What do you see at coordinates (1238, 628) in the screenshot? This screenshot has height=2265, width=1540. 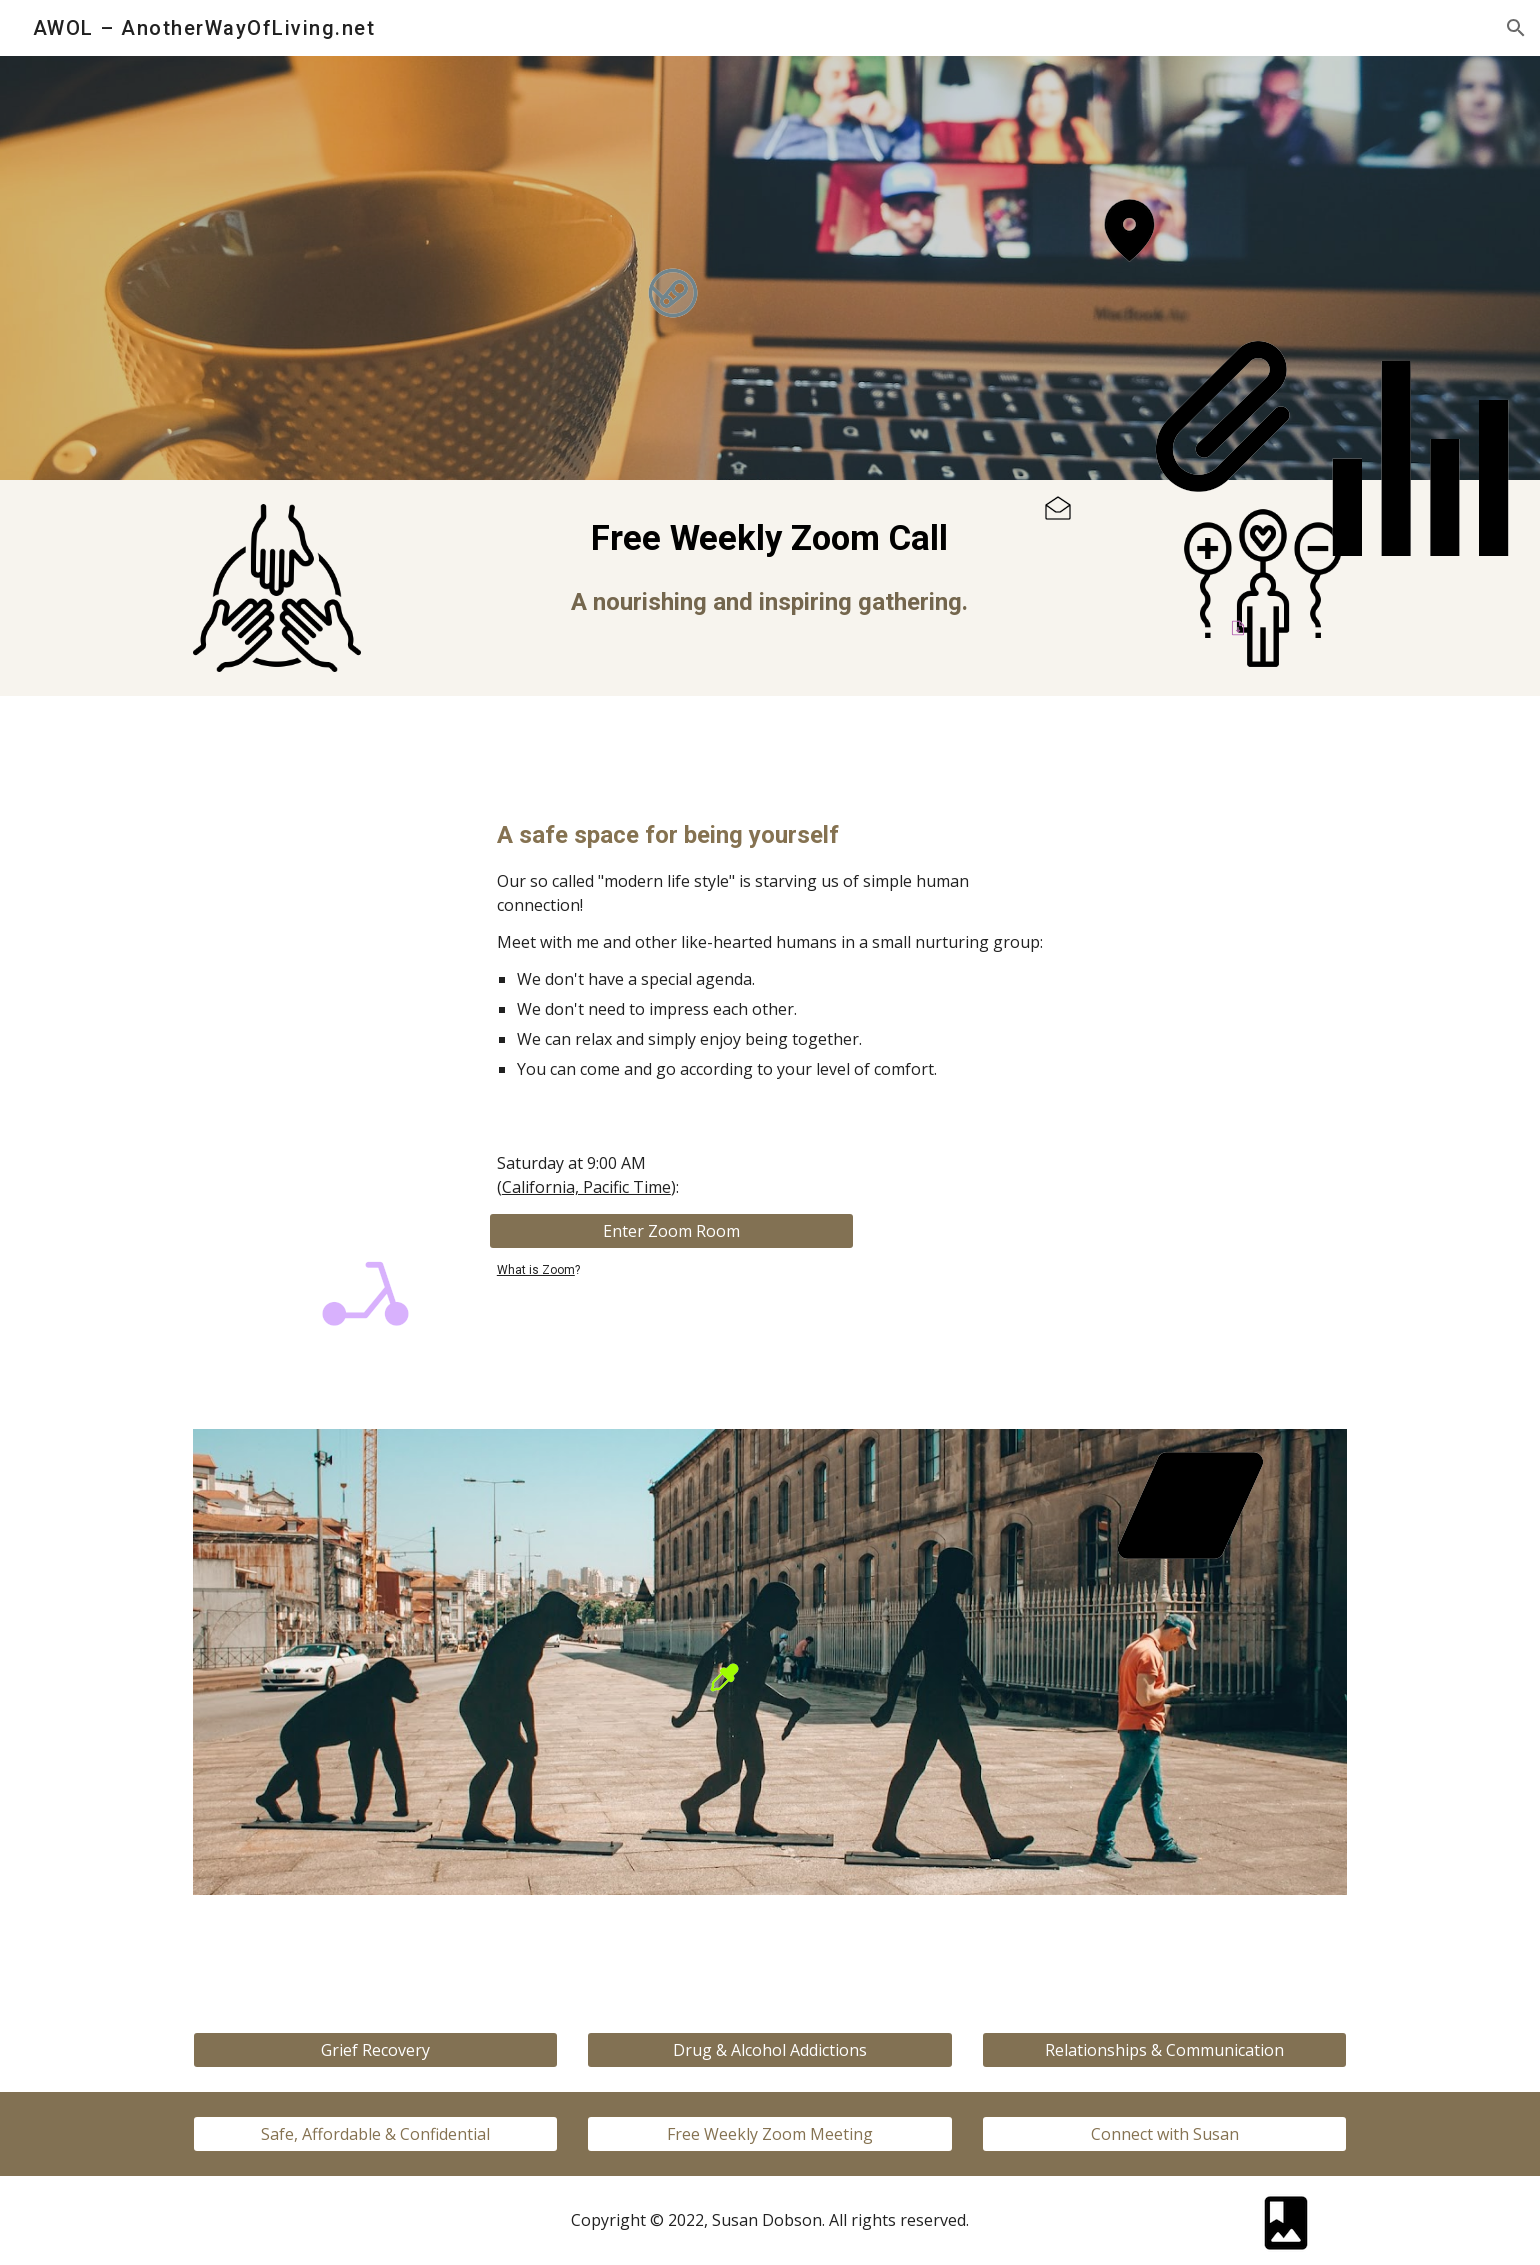 I see `download a file` at bounding box center [1238, 628].